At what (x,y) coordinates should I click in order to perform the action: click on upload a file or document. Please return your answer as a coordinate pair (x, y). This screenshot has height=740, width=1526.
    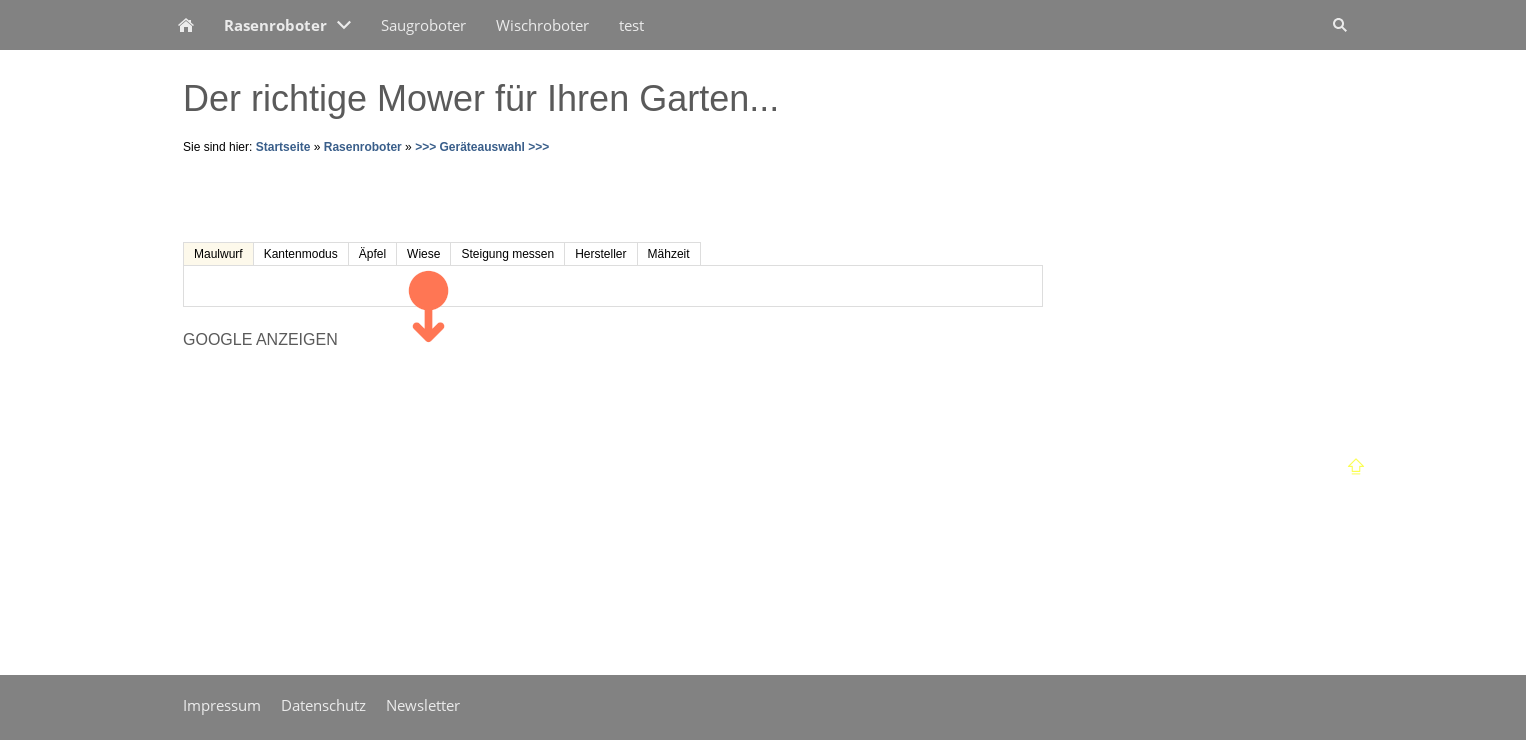
    Looking at the image, I should click on (1356, 467).